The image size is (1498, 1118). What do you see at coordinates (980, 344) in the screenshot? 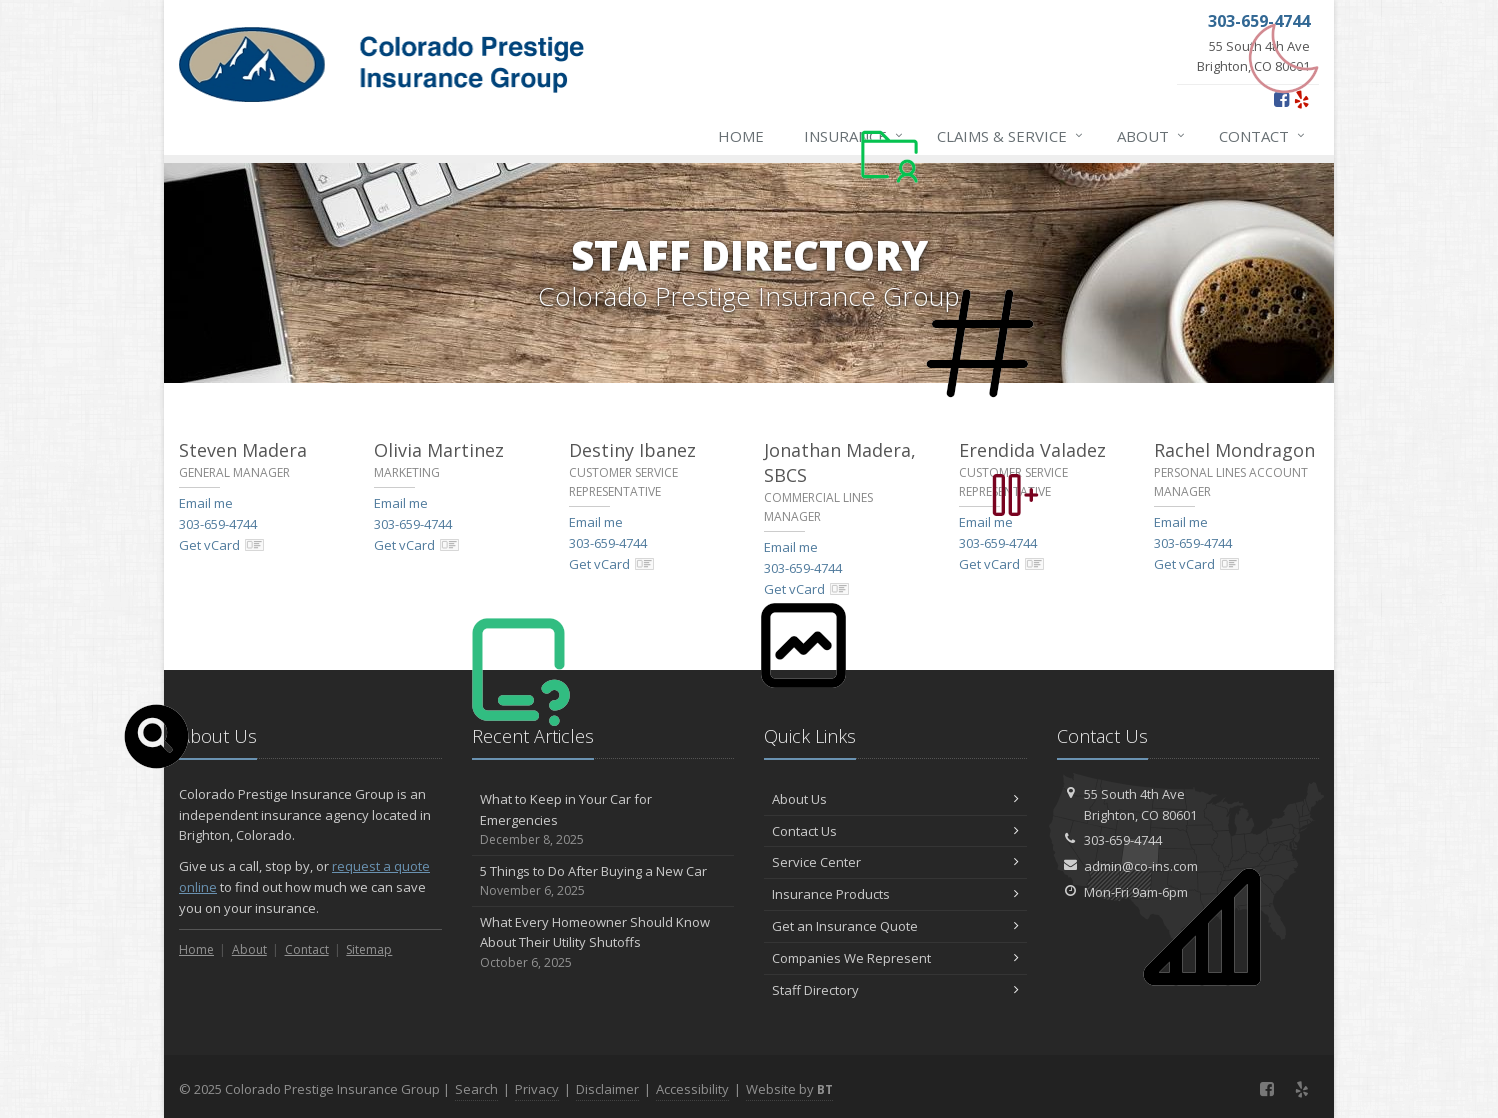
I see `view or browse hashtags` at bounding box center [980, 344].